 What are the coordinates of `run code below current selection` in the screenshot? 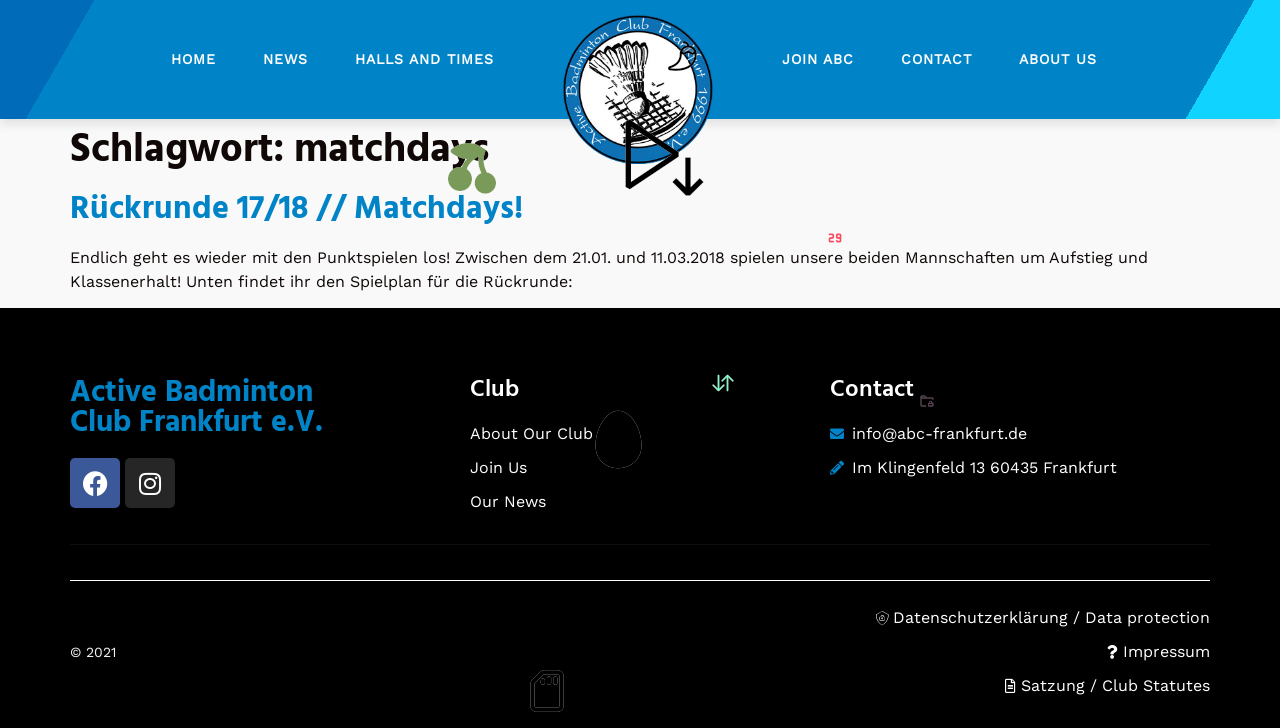 It's located at (663, 157).